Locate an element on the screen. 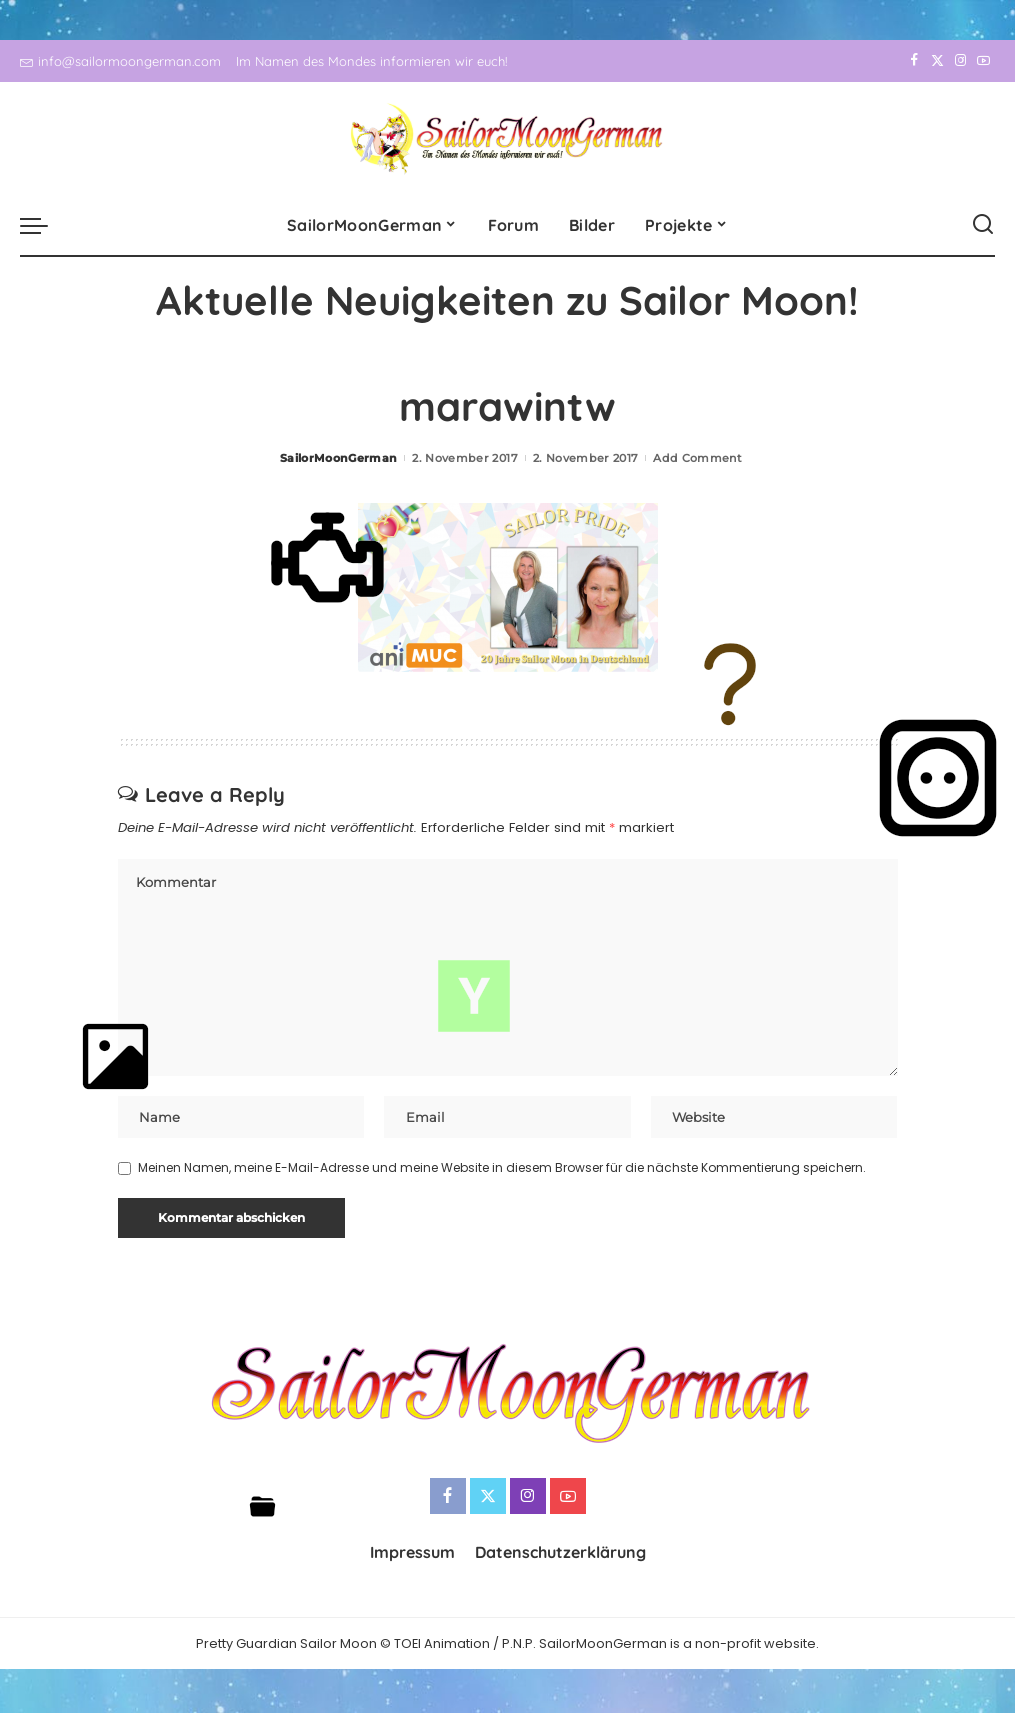 The width and height of the screenshot is (1015, 1713). open Hacker News is located at coordinates (474, 996).